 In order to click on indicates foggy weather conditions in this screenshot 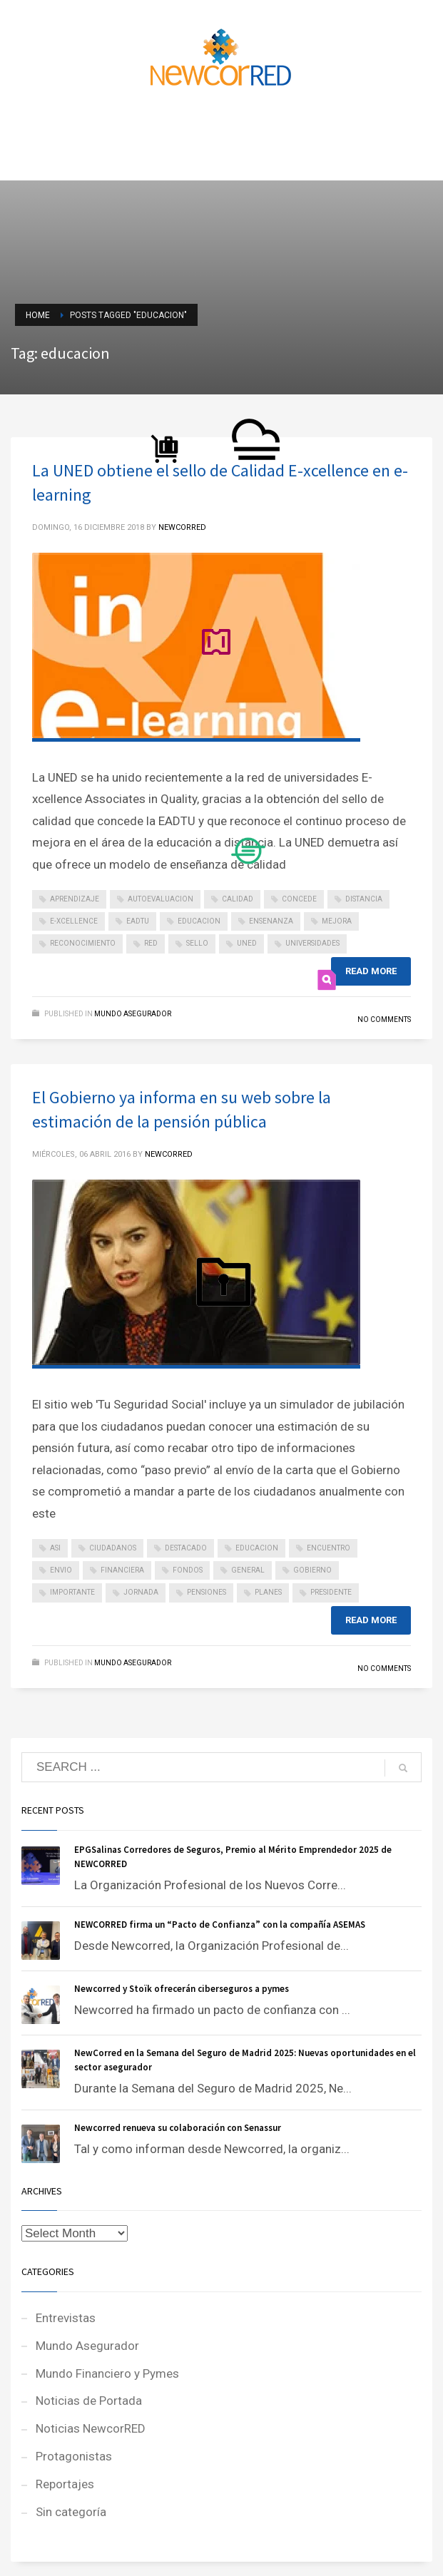, I will do `click(255, 440)`.